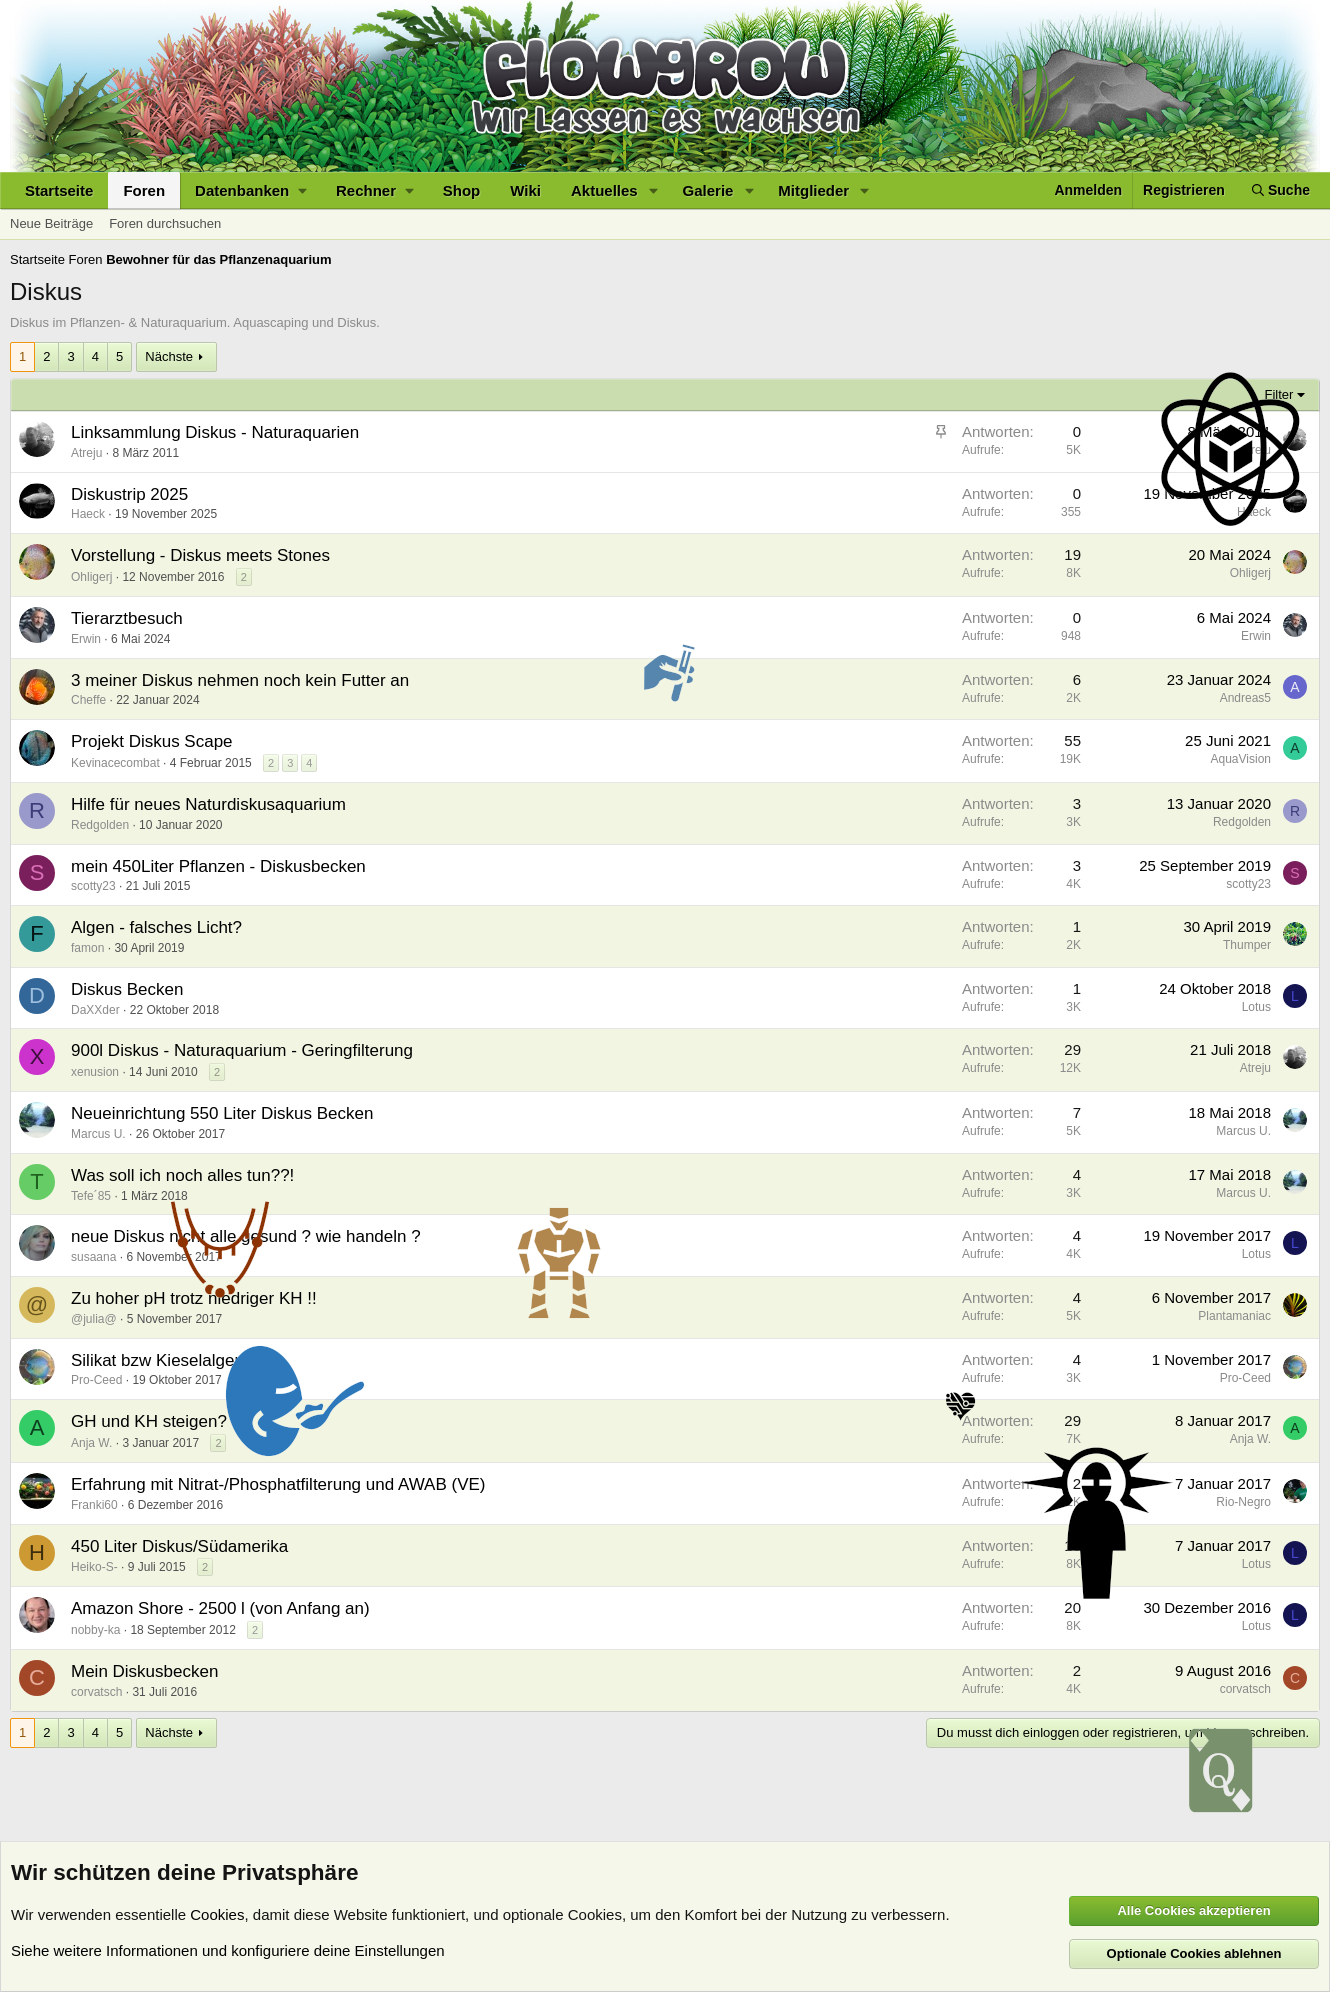 This screenshot has height=1992, width=1330. Describe the element at coordinates (295, 1401) in the screenshot. I see `indicates eating or mealtime activity` at that location.